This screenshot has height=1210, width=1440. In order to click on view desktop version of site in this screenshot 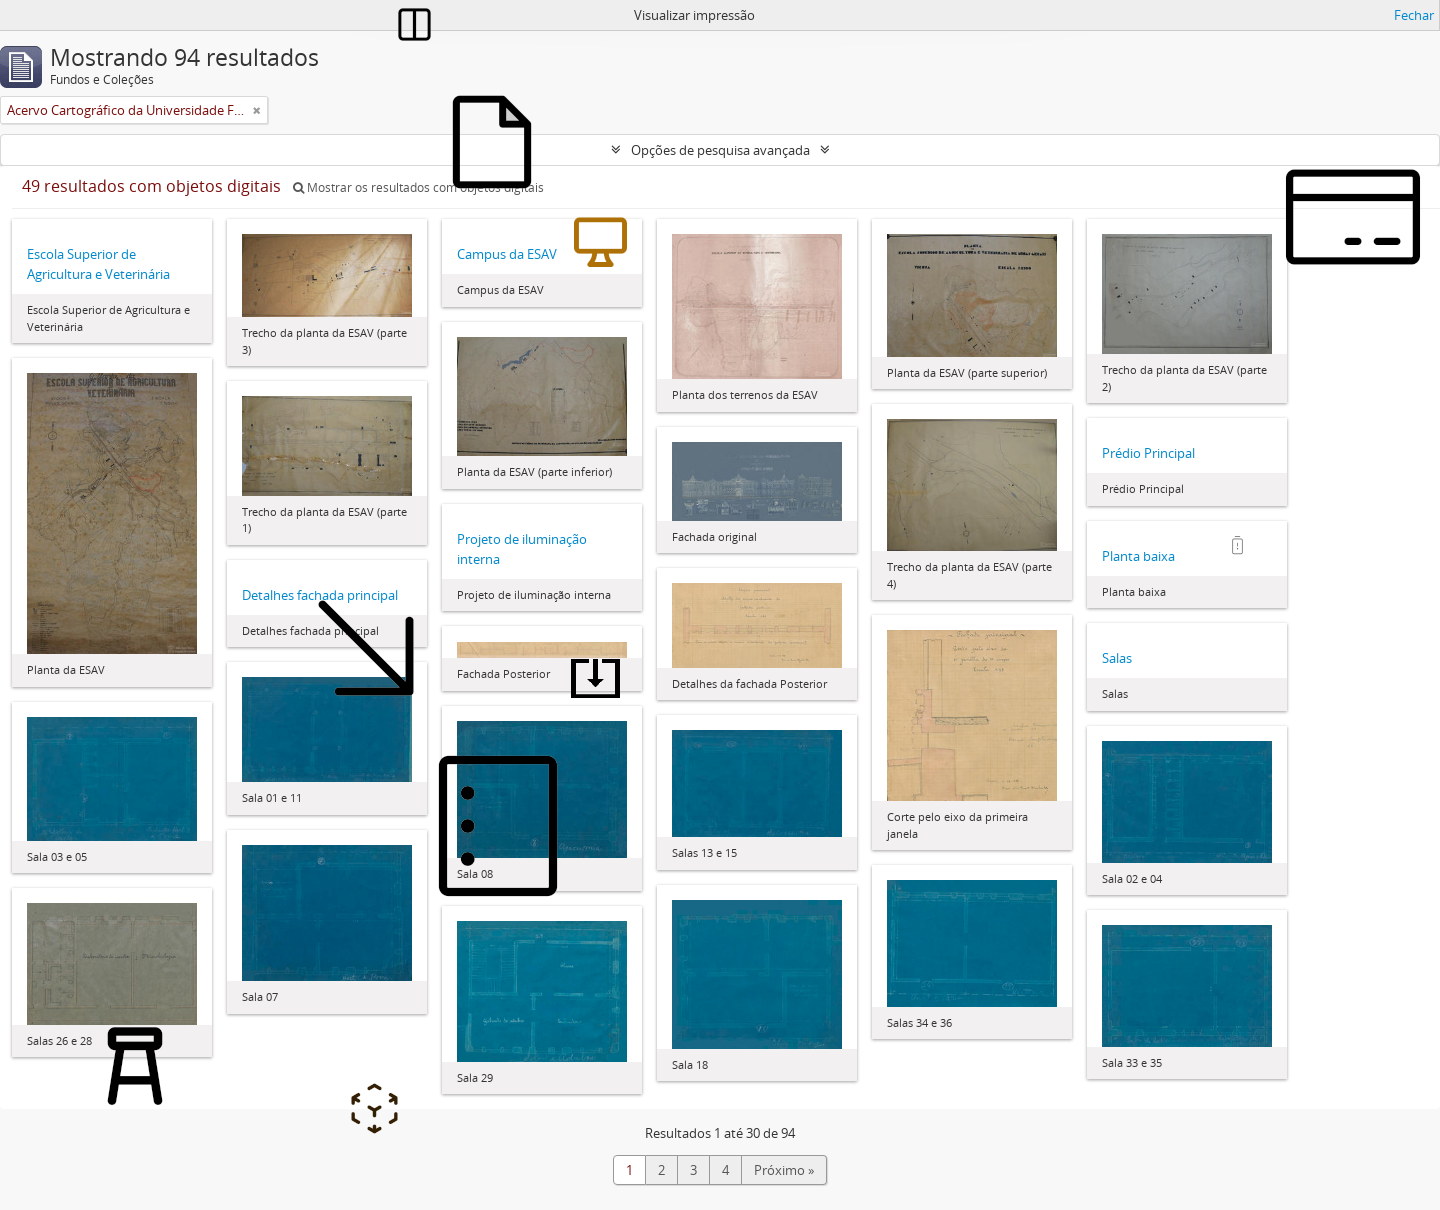, I will do `click(600, 240)`.